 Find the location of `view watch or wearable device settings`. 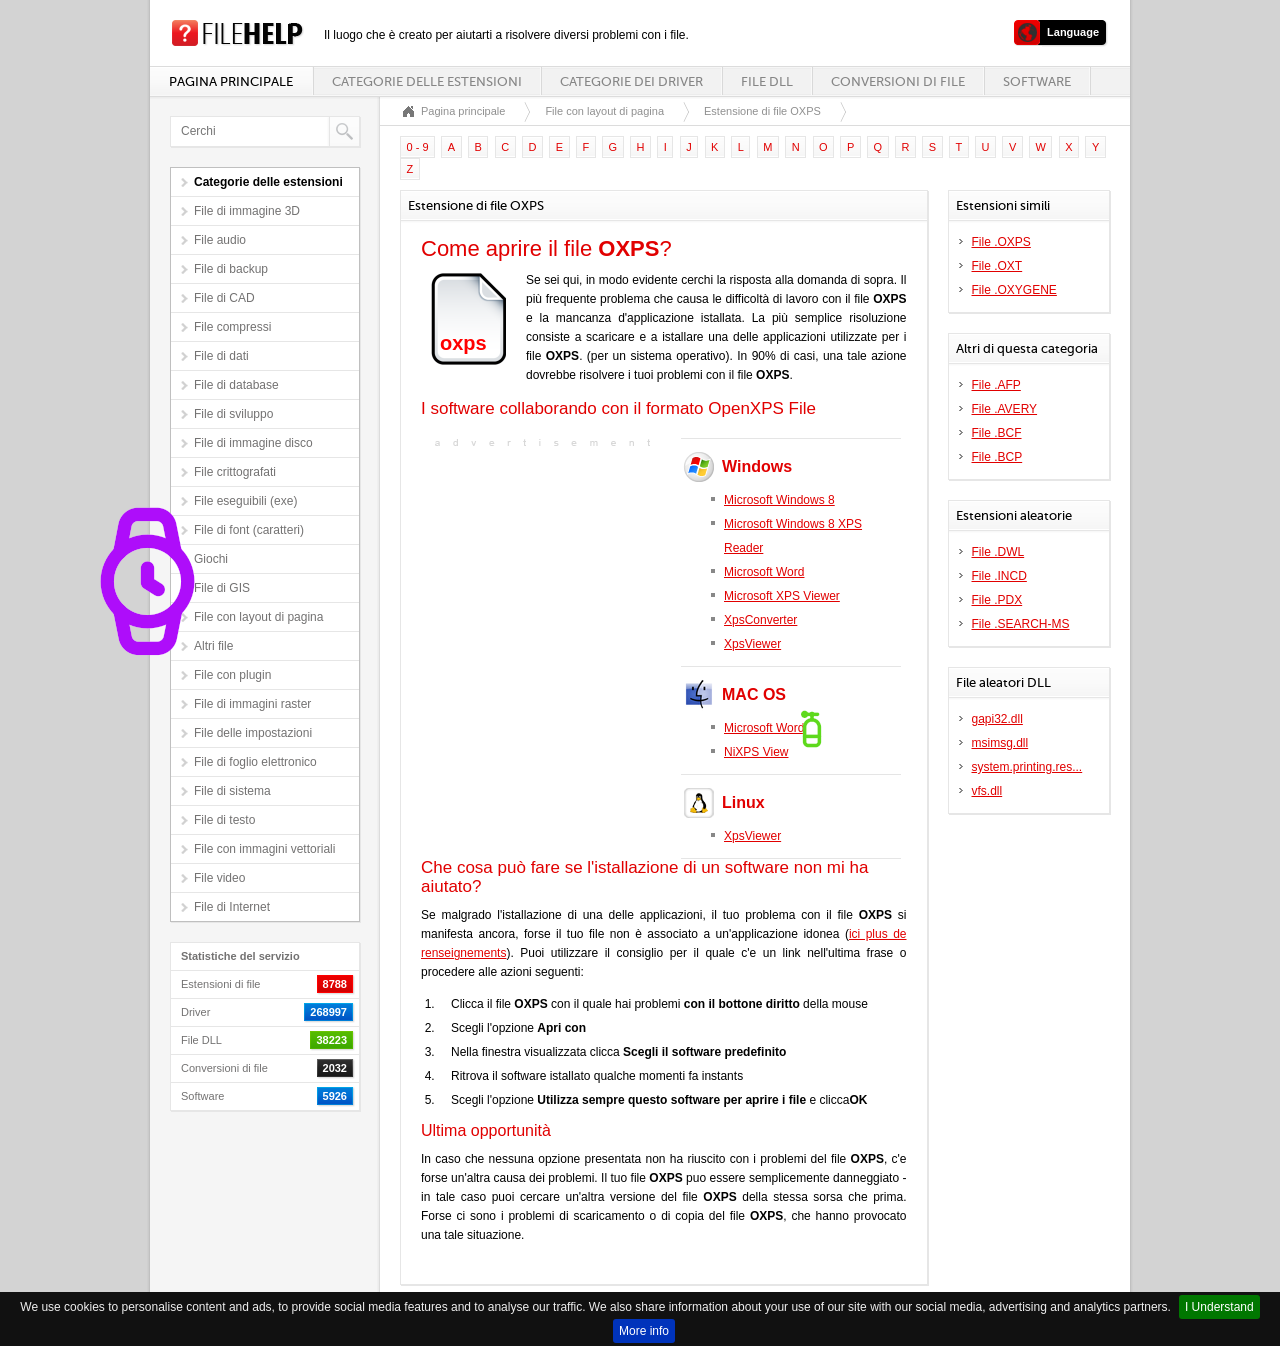

view watch or wearable device settings is located at coordinates (147, 581).